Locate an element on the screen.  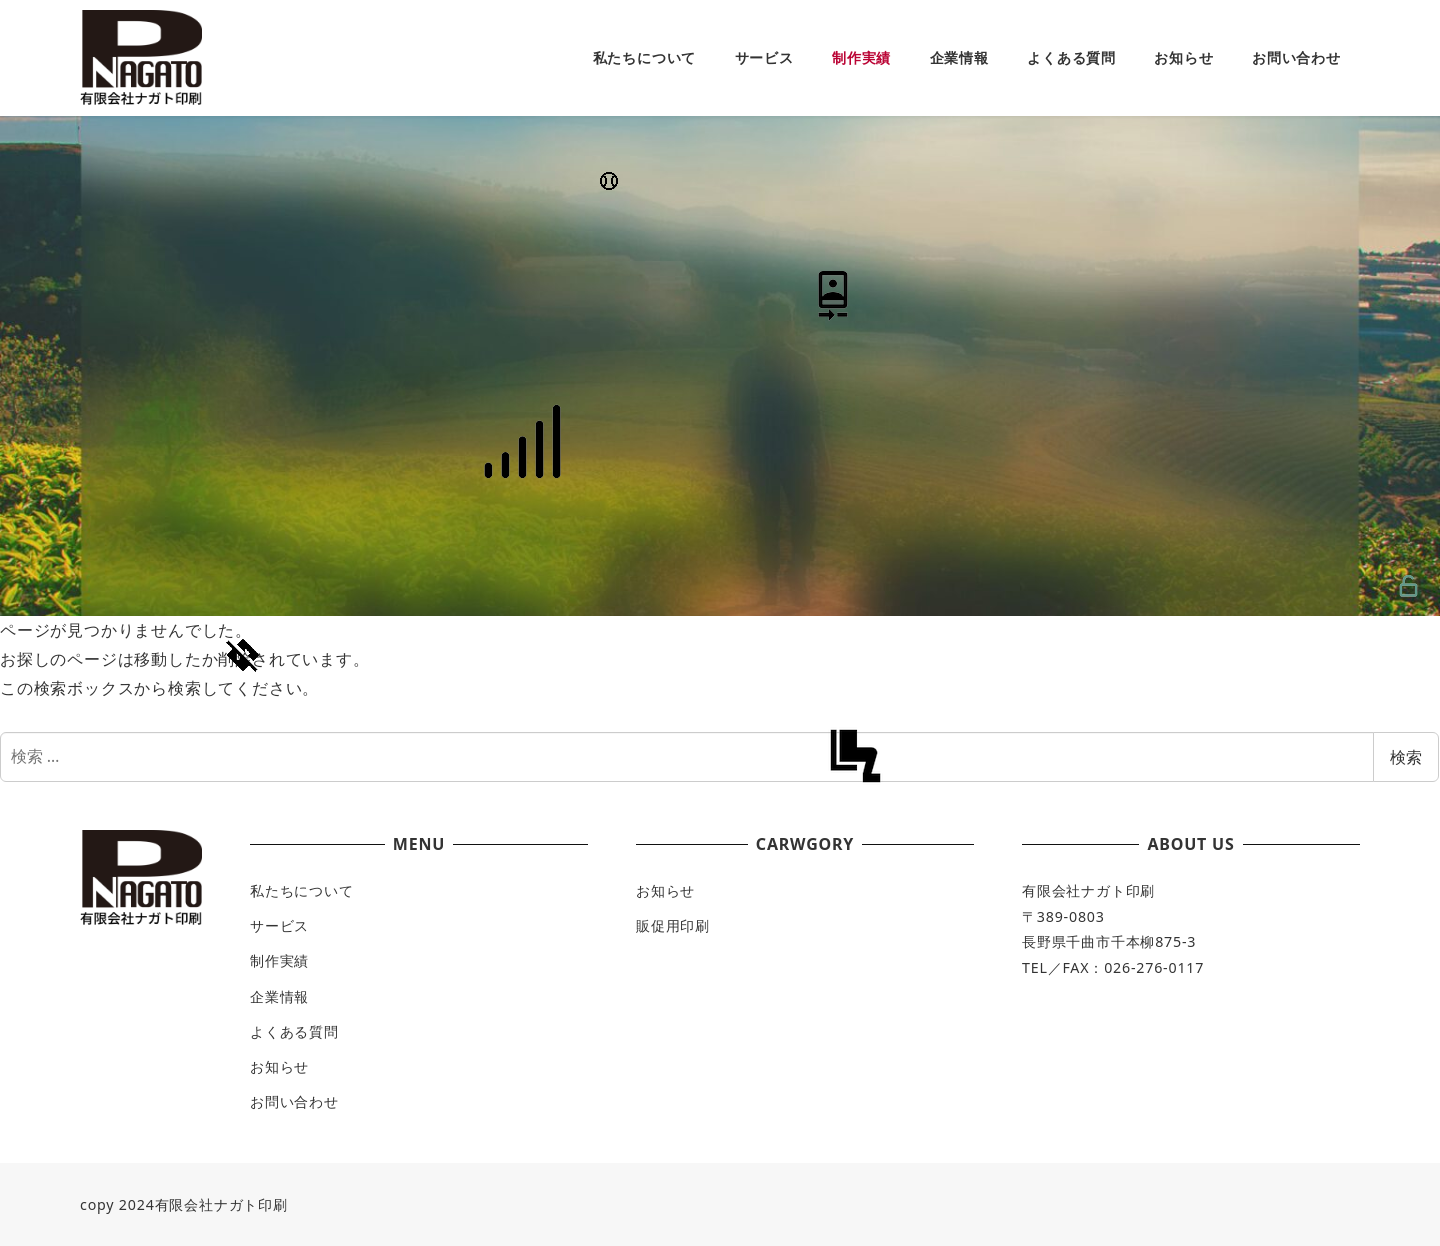
access baseball or sports content is located at coordinates (609, 181).